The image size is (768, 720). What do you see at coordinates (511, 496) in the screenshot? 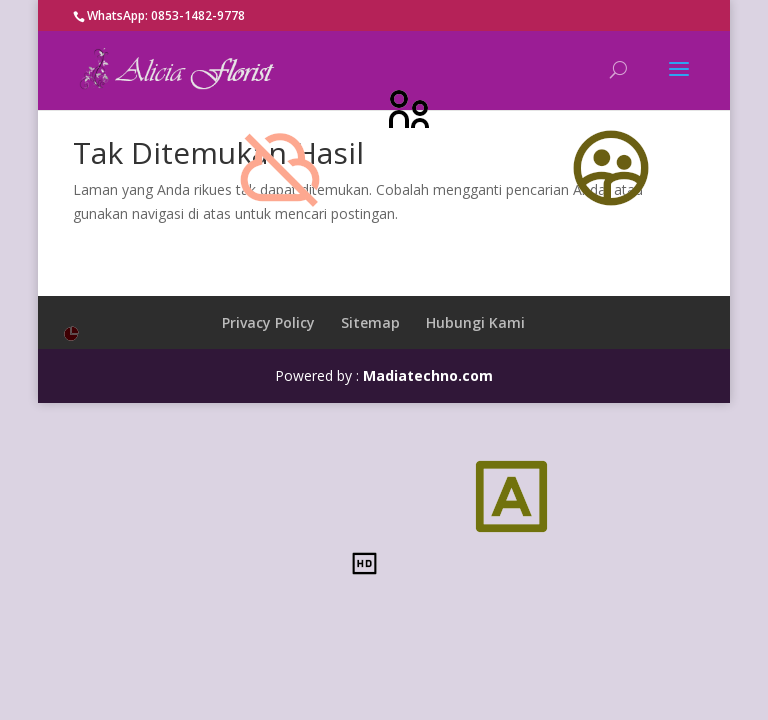
I see `switch keyboard input method` at bounding box center [511, 496].